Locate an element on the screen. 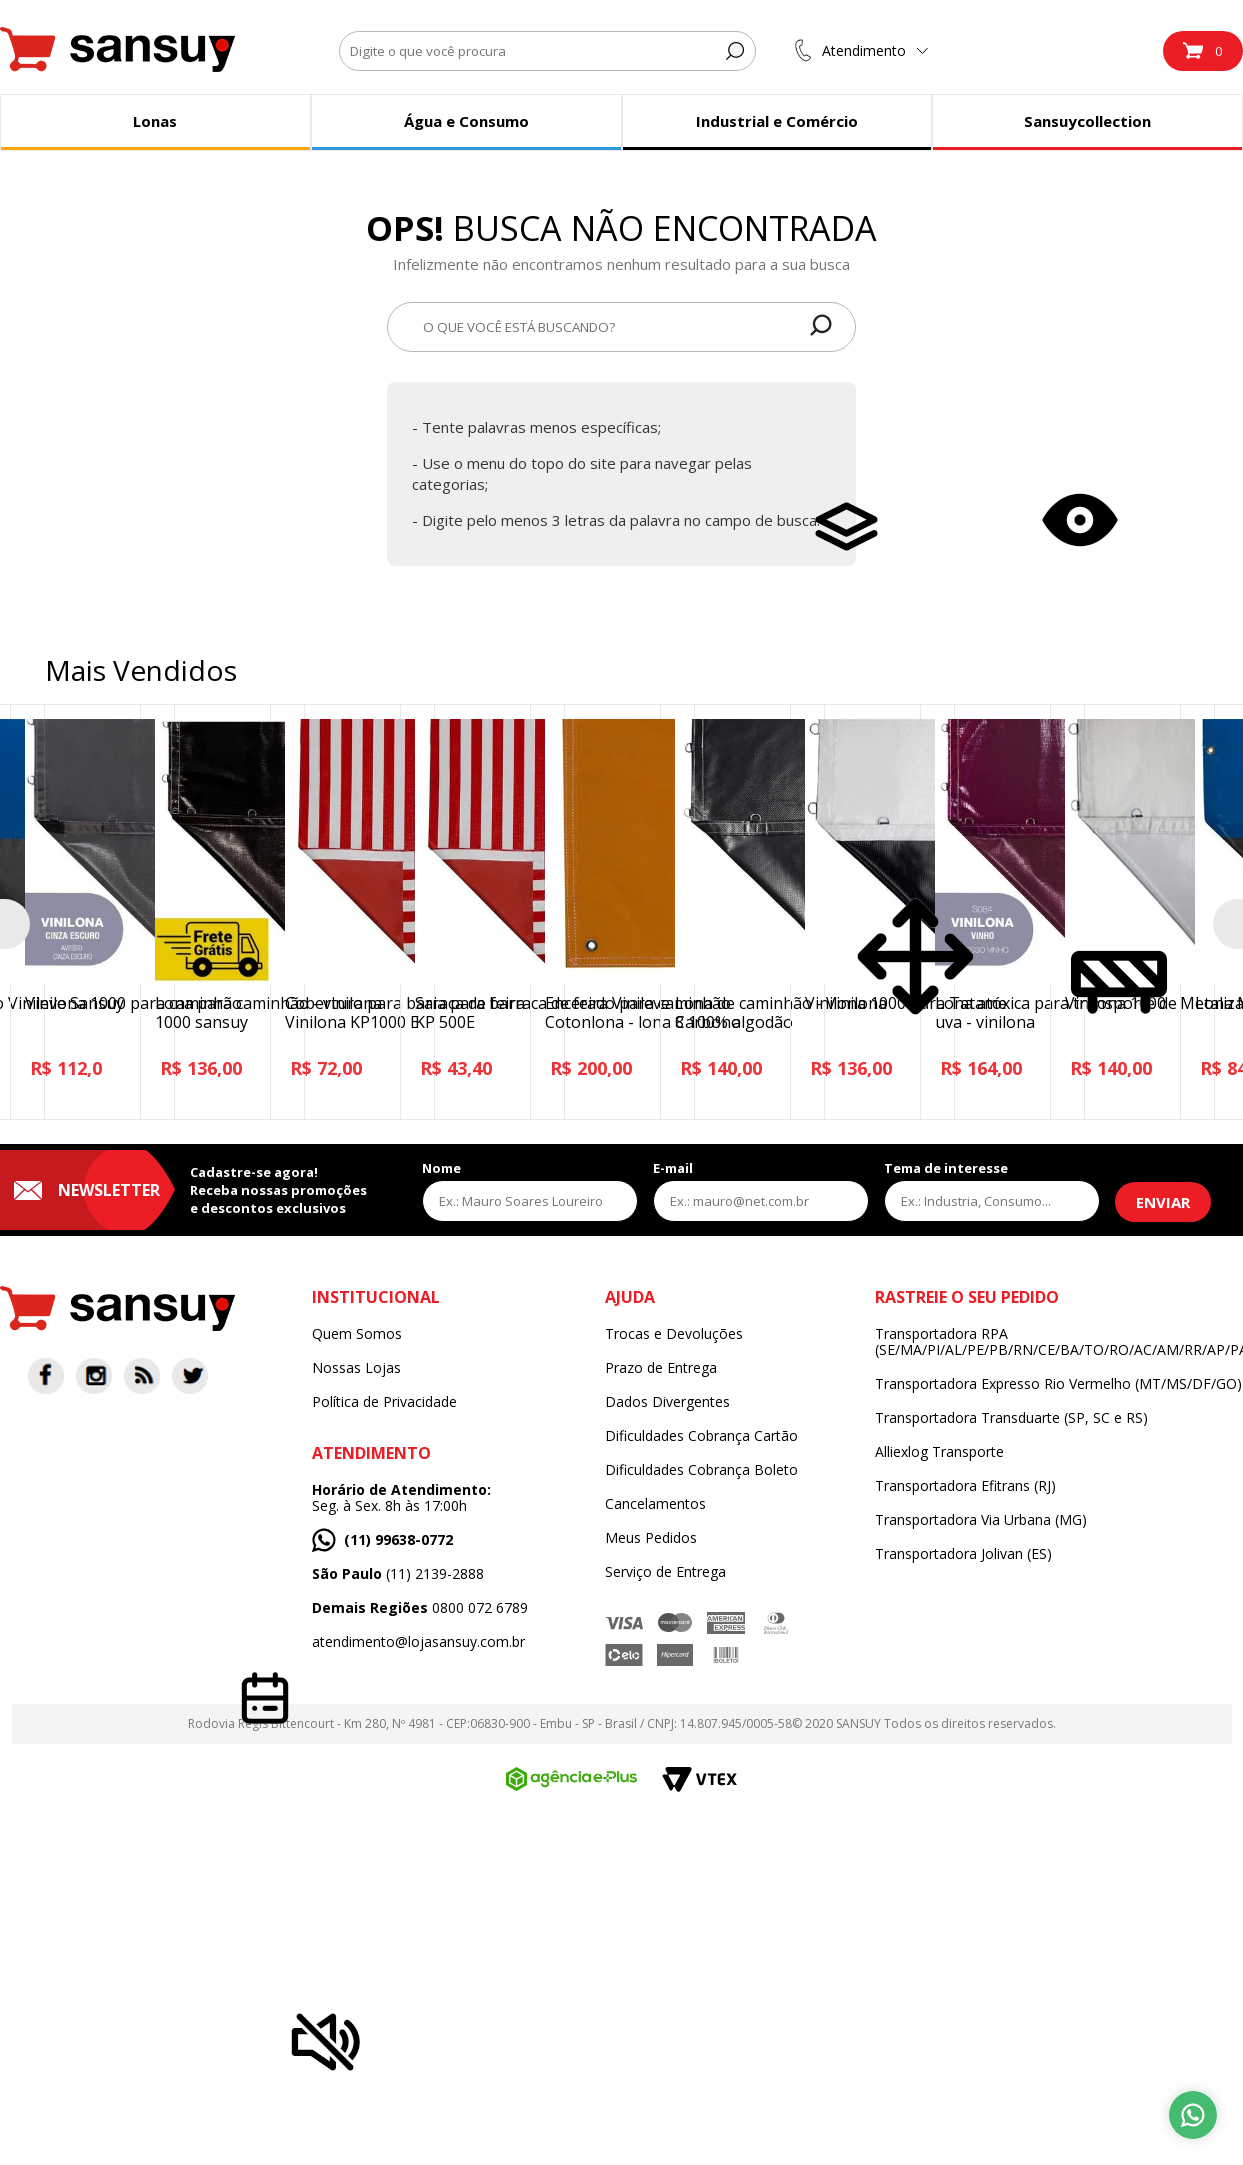 The height and width of the screenshot is (2165, 1243). indicates a blocked or restricted area is located at coordinates (1119, 979).